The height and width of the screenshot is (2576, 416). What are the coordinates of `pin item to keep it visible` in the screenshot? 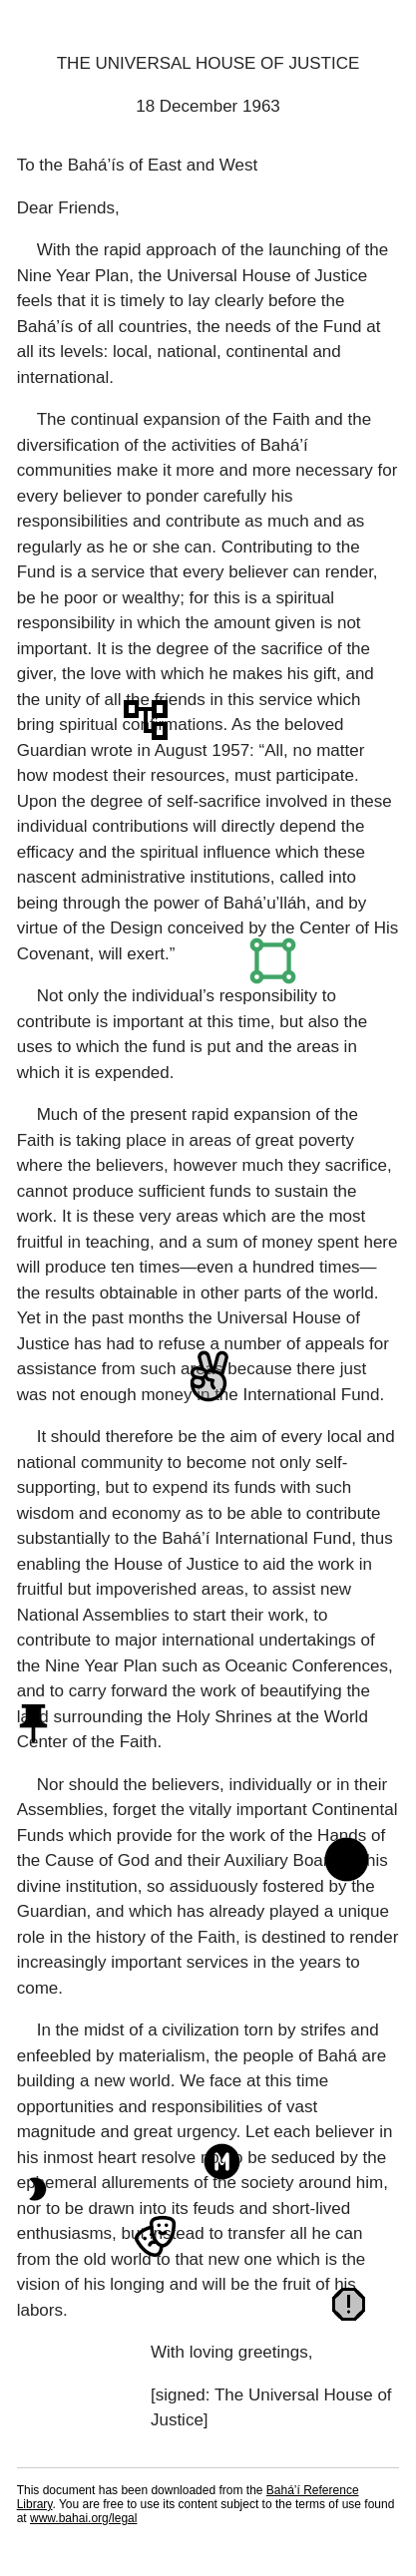 It's located at (33, 1723).